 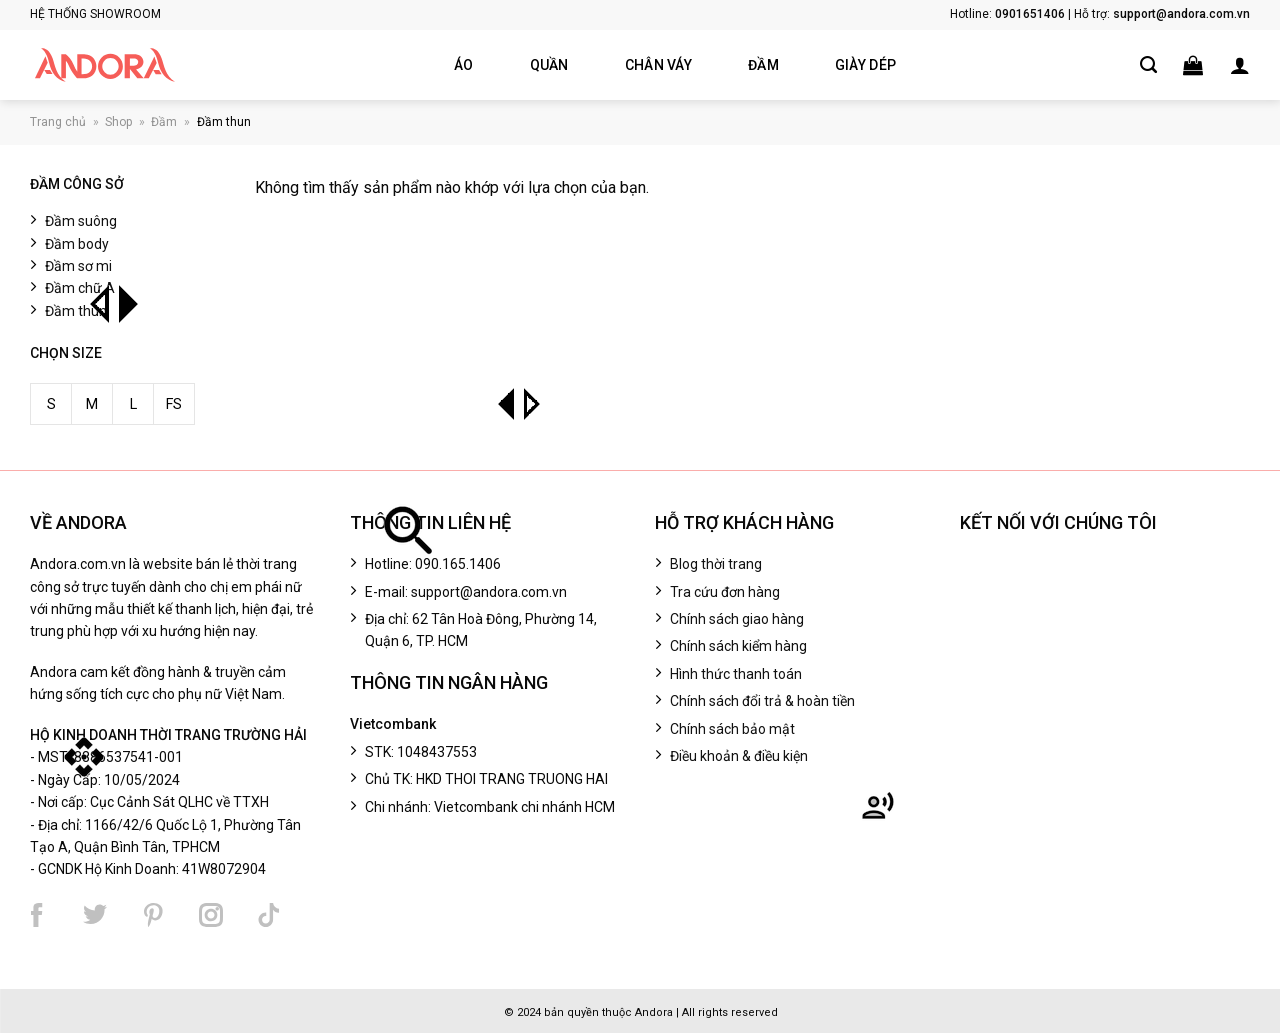 What do you see at coordinates (114, 304) in the screenshot?
I see `switch to the left panel or view` at bounding box center [114, 304].